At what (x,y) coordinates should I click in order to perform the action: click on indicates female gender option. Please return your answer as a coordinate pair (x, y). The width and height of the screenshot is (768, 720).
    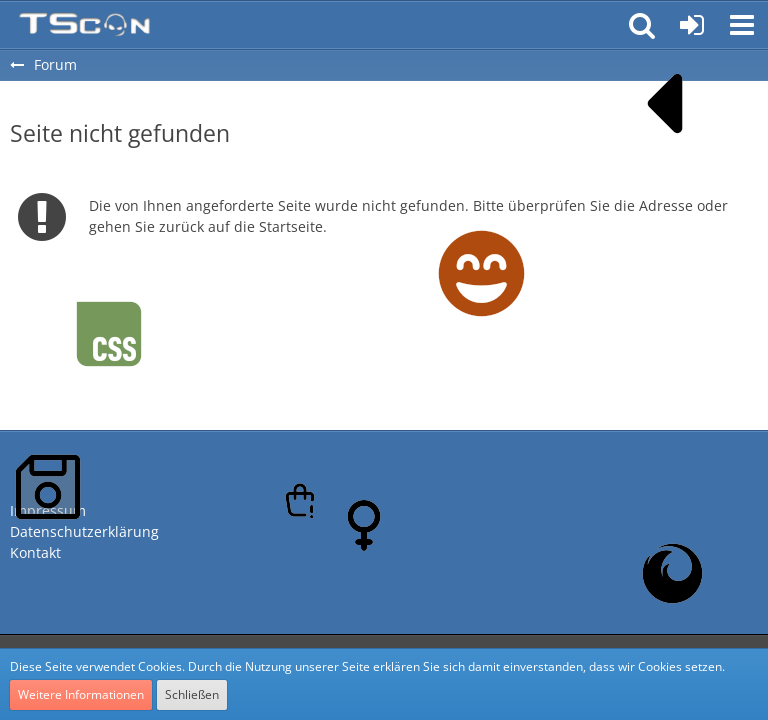
    Looking at the image, I should click on (364, 524).